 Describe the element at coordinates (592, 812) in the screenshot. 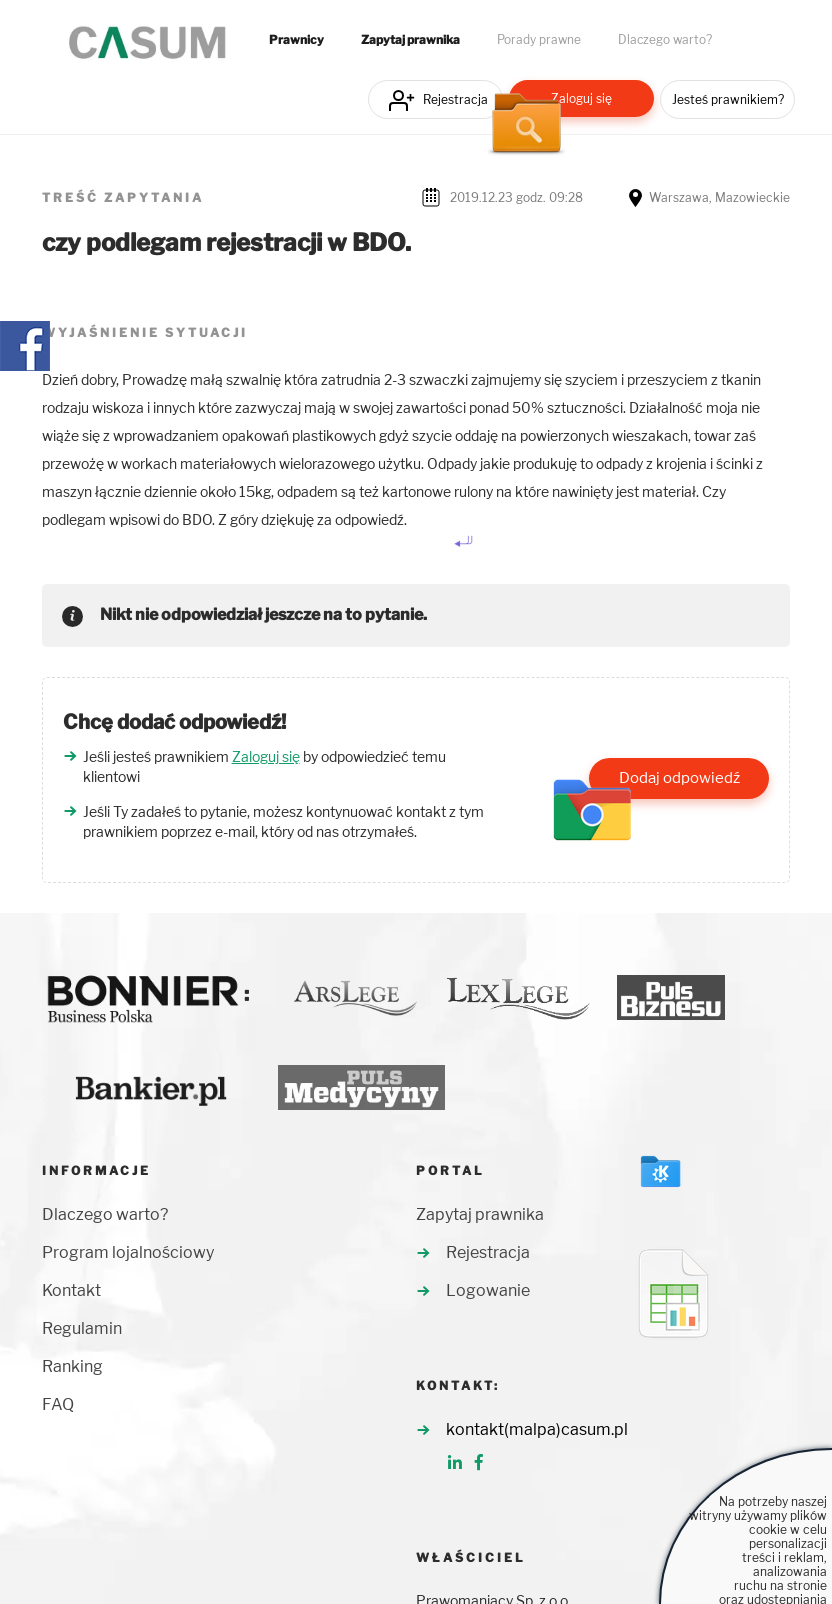

I see `open folder containing Google Chrome files` at that location.